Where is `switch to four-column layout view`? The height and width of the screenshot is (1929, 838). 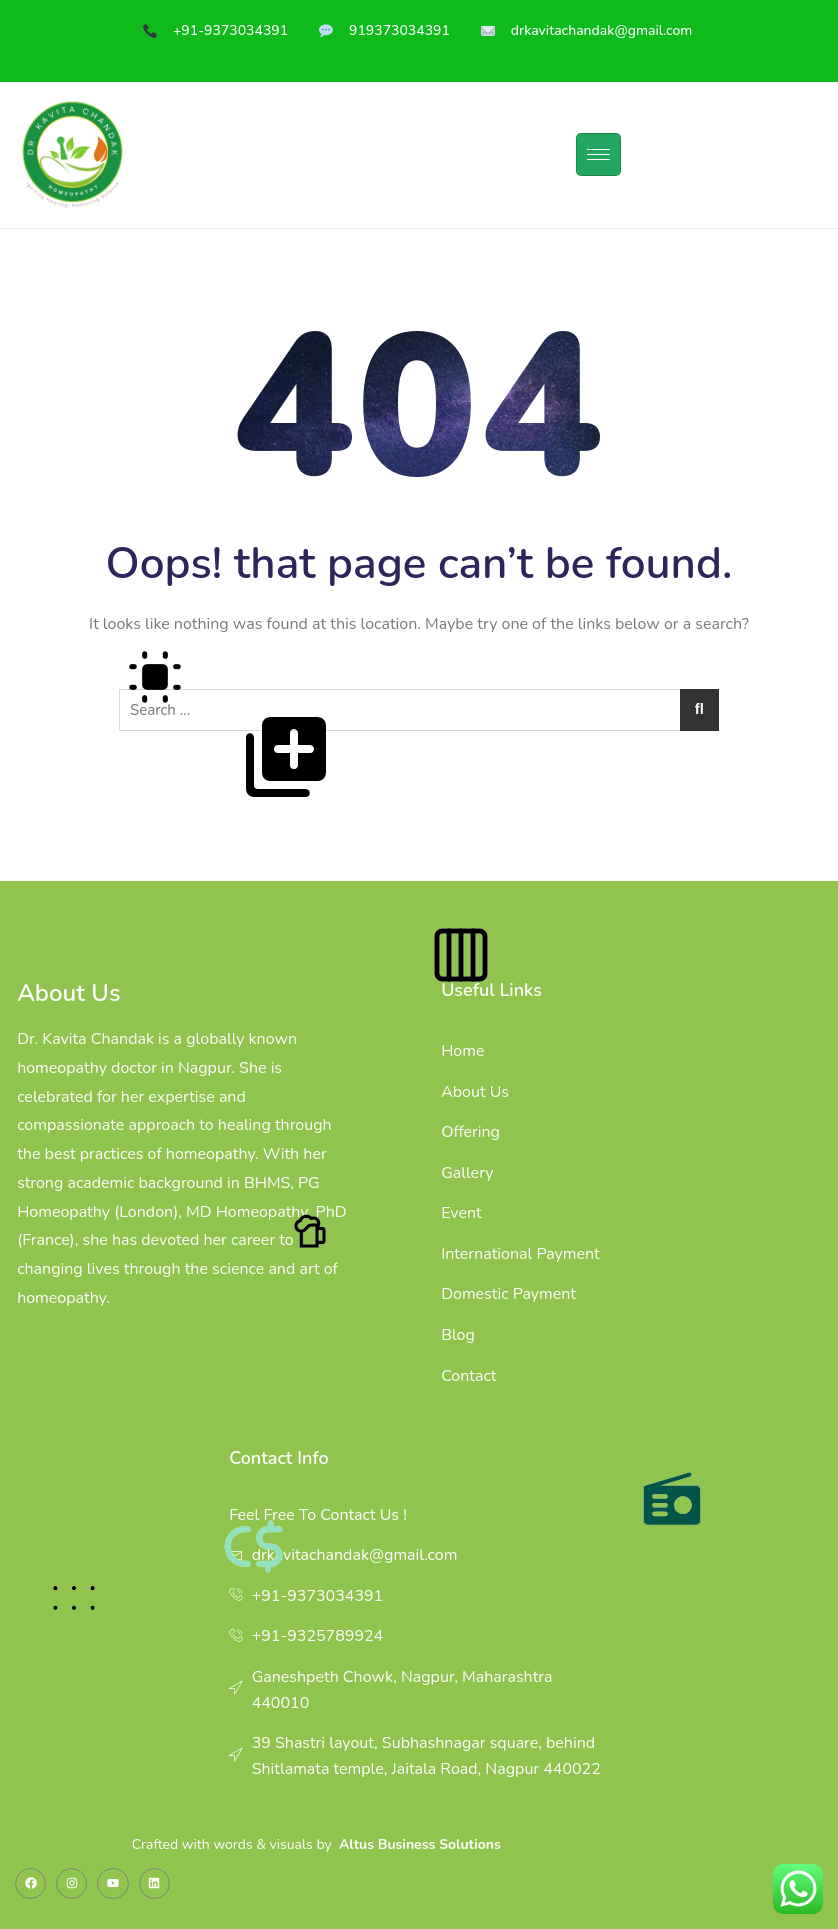
switch to four-column layout view is located at coordinates (461, 955).